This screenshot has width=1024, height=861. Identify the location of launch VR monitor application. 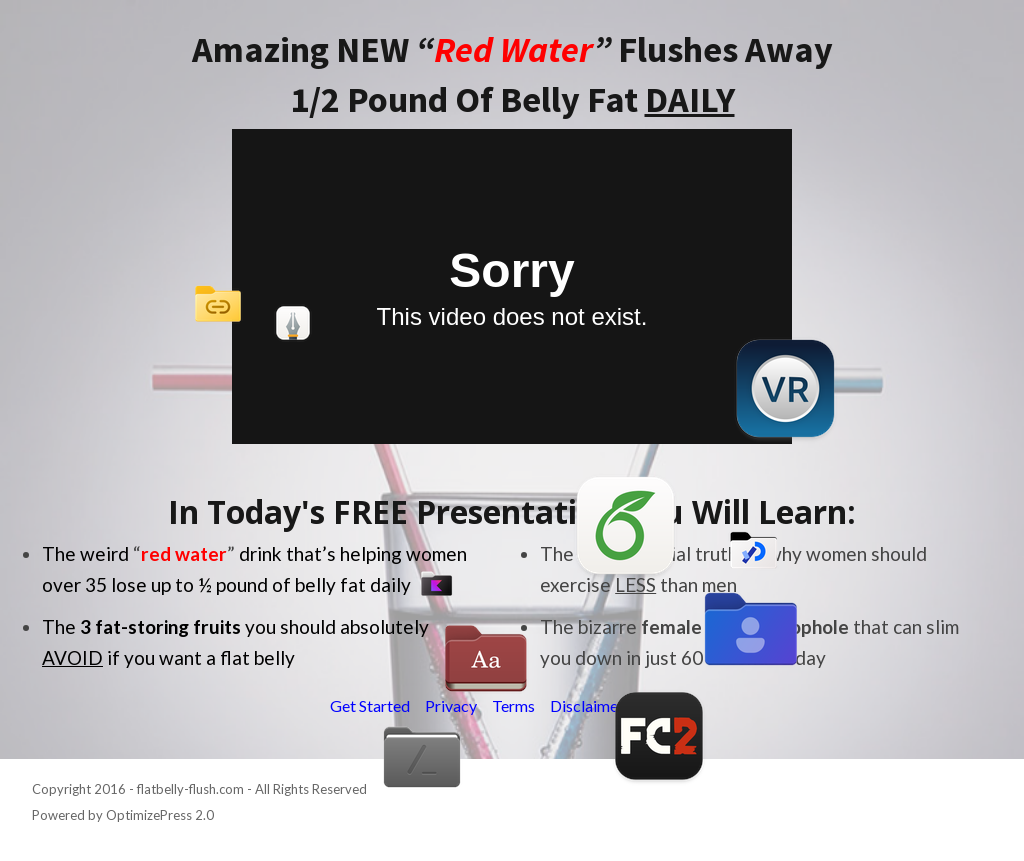
(785, 388).